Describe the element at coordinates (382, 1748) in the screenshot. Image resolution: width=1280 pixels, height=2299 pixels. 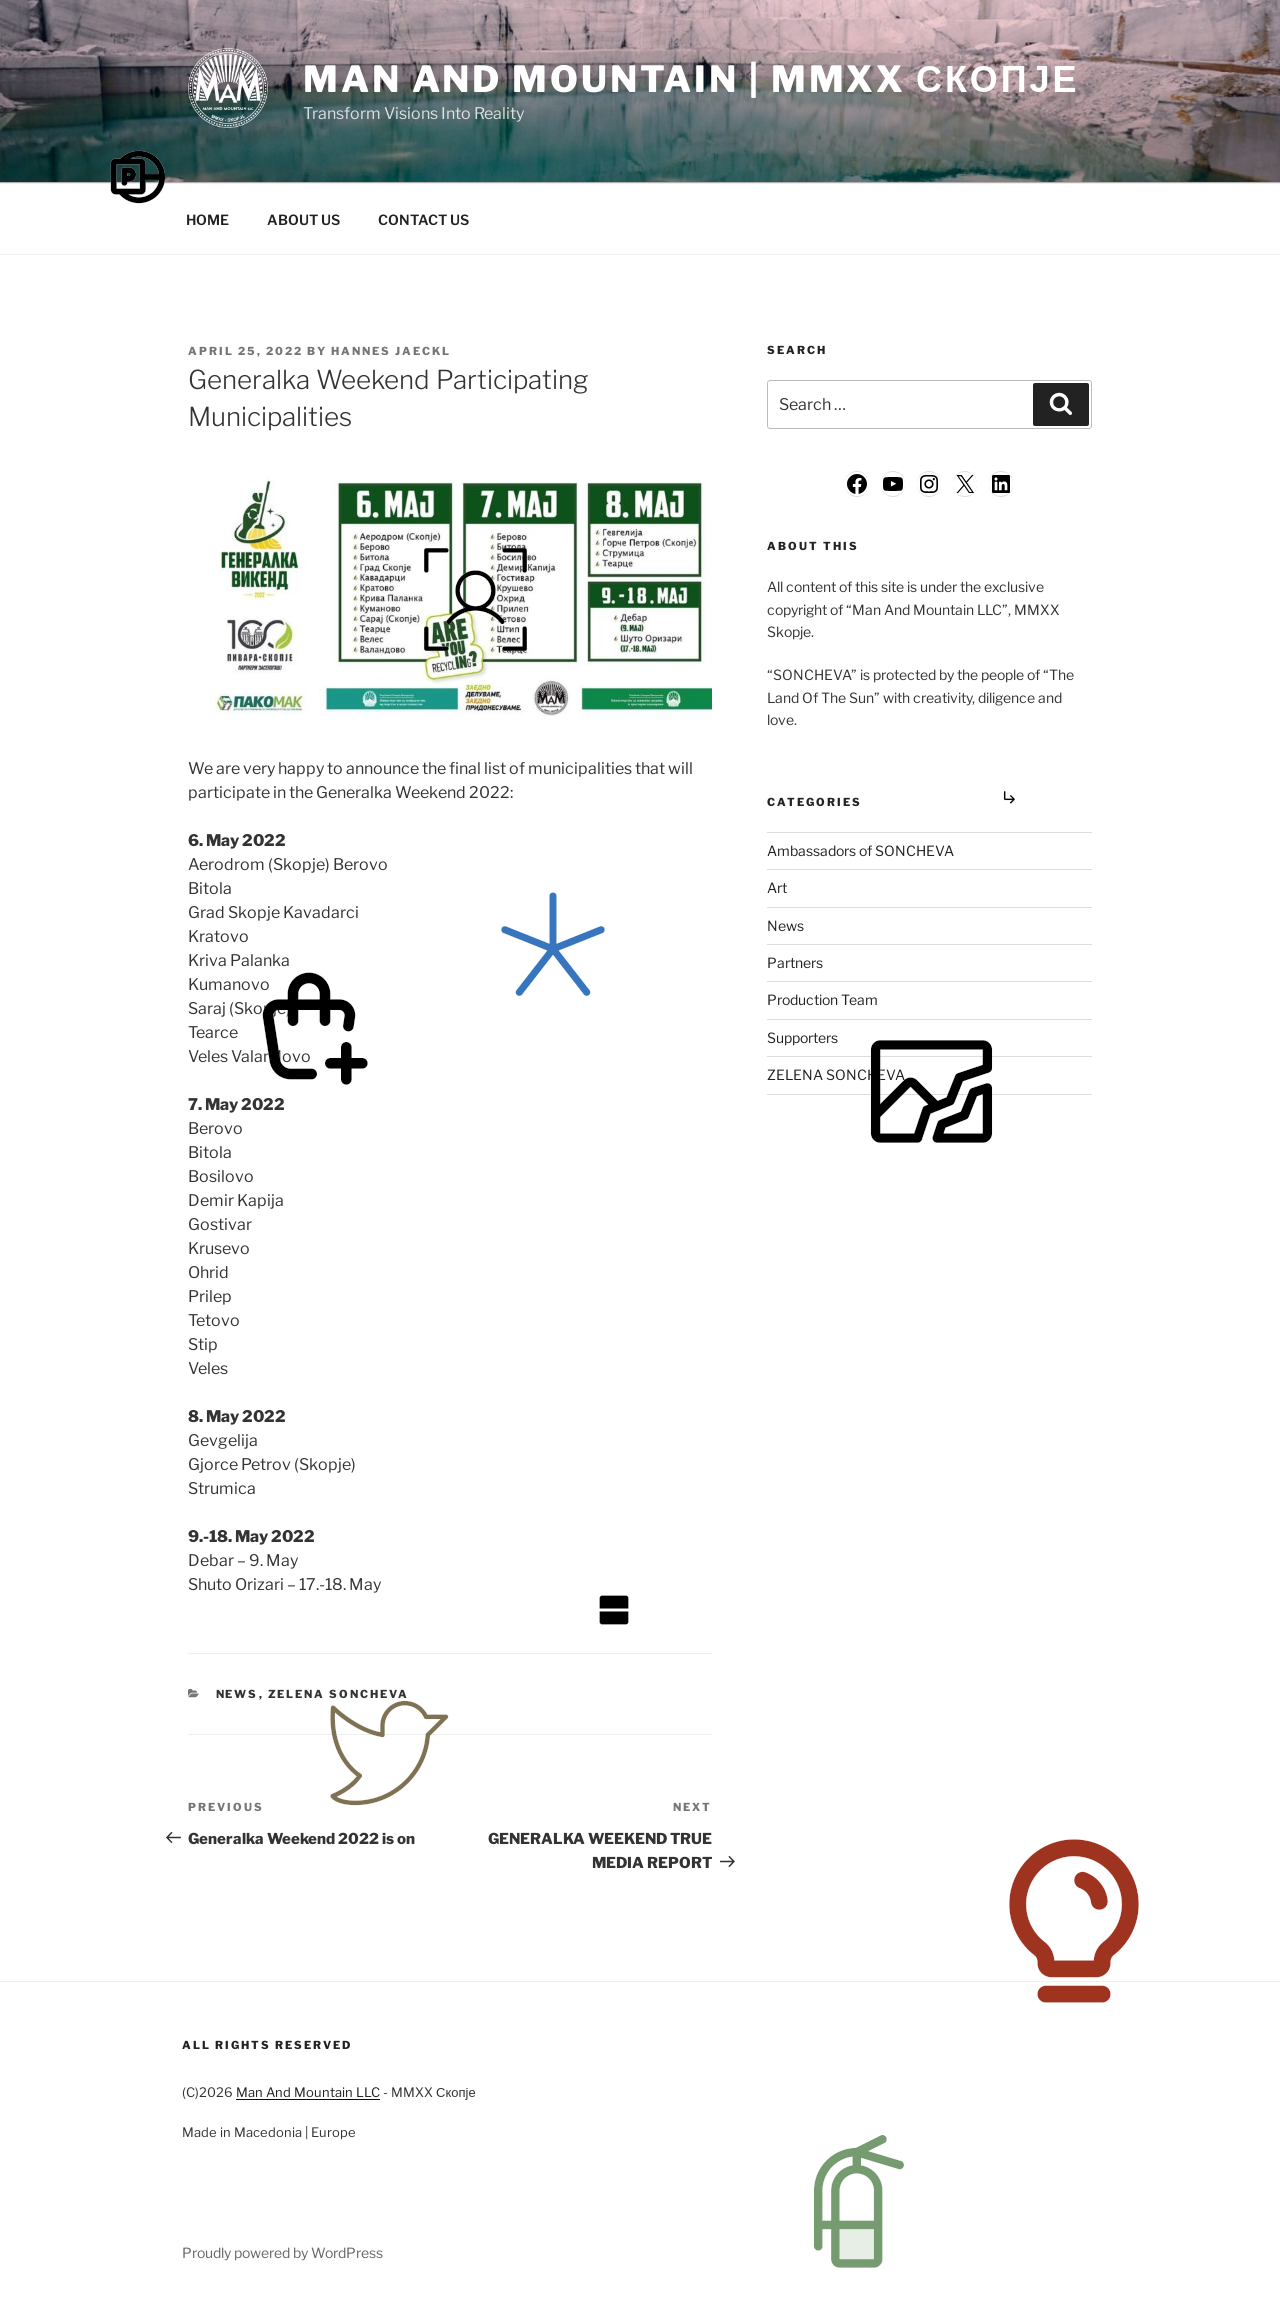
I see `share to twitter` at that location.